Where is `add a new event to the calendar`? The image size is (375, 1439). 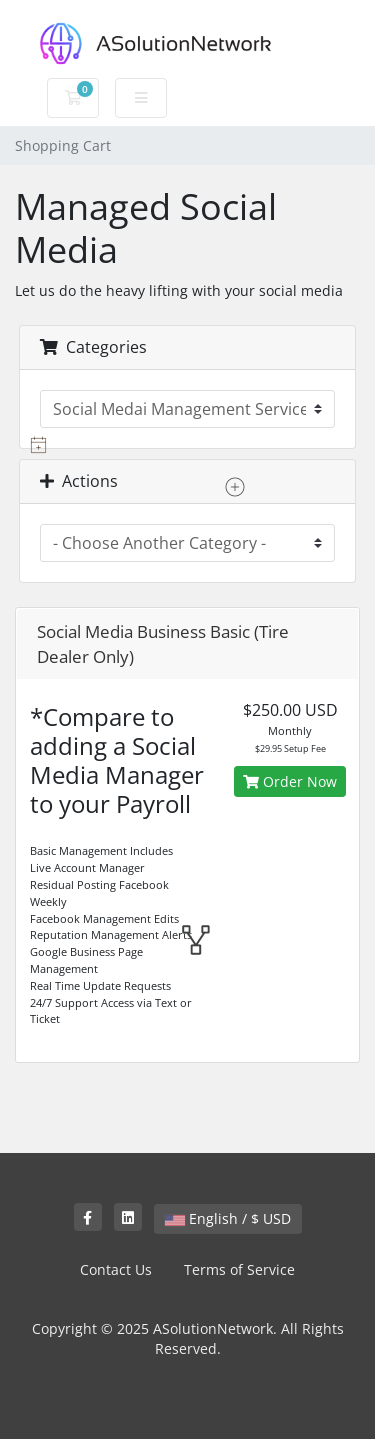
add a new event to the calendar is located at coordinates (38, 445).